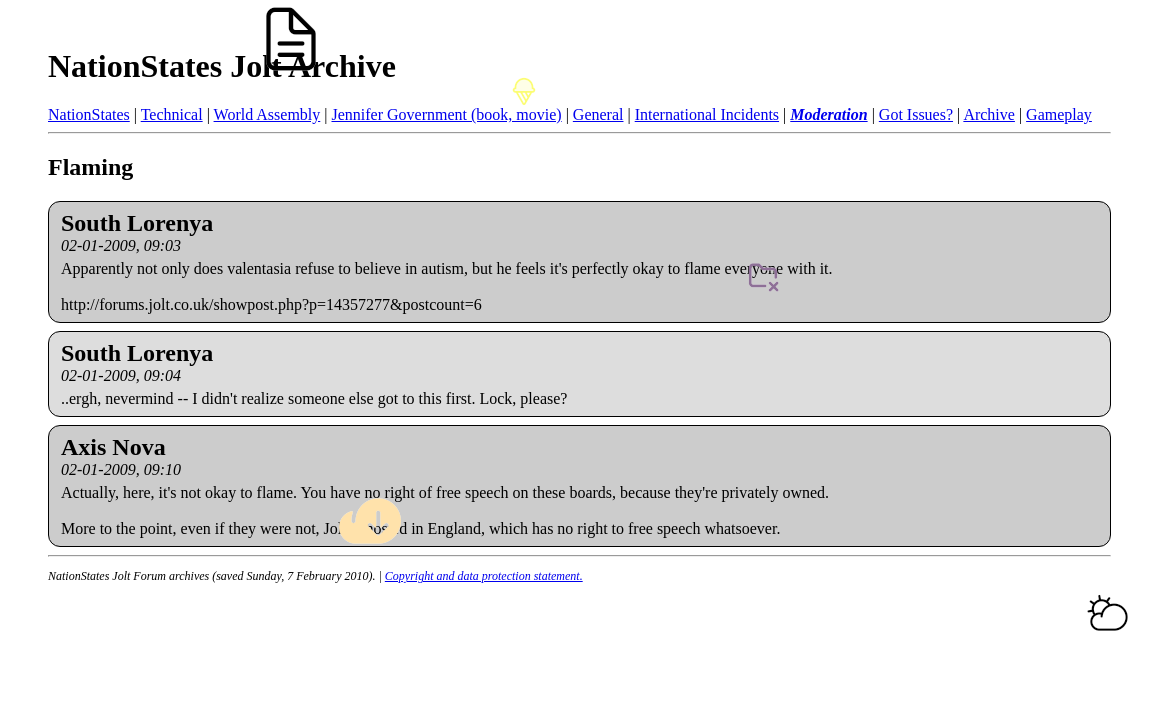 The width and height of the screenshot is (1159, 720). I want to click on browse dessert or ice cream options, so click(524, 91).